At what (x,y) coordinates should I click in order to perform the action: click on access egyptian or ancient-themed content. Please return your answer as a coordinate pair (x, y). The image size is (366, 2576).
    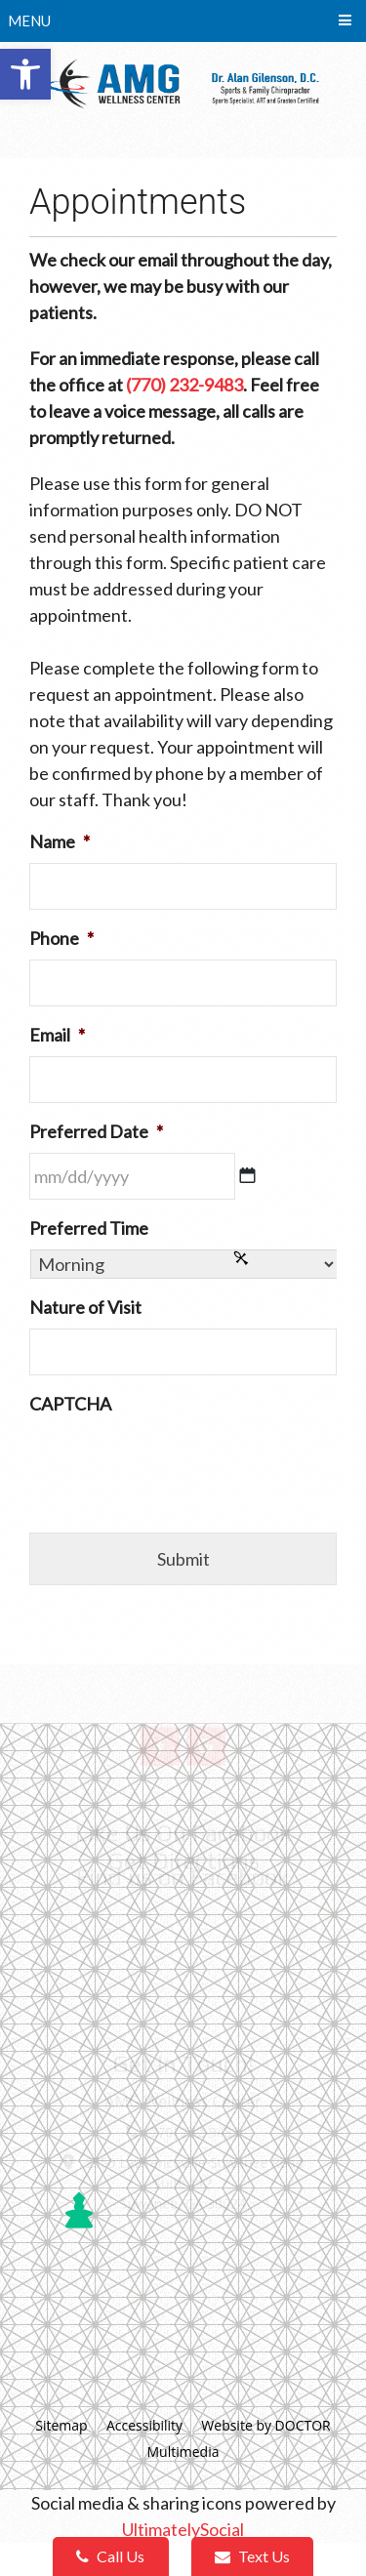
    Looking at the image, I should click on (241, 1258).